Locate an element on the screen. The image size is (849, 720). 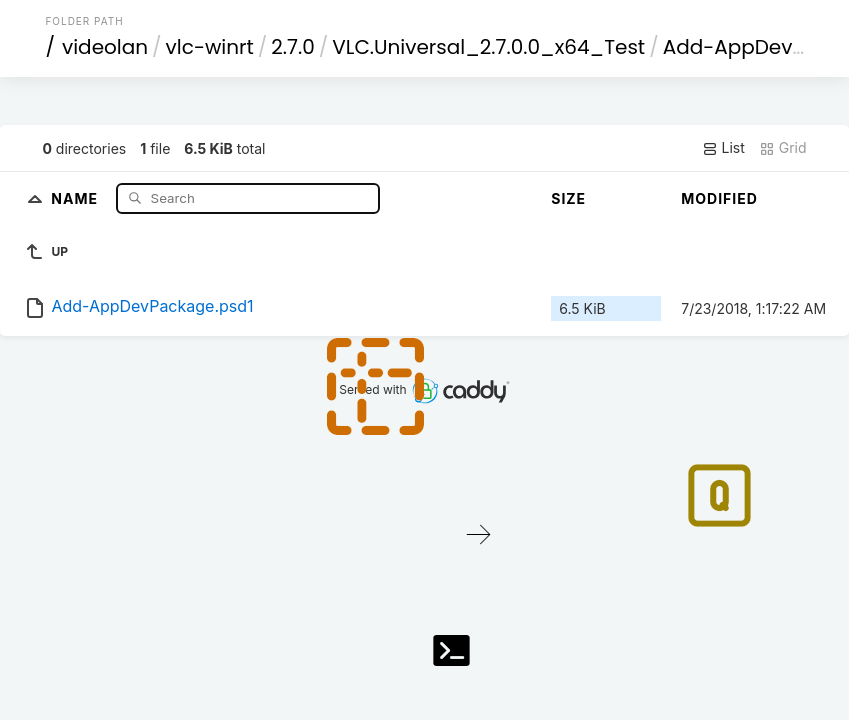
navigate to the next item or page is located at coordinates (478, 534).